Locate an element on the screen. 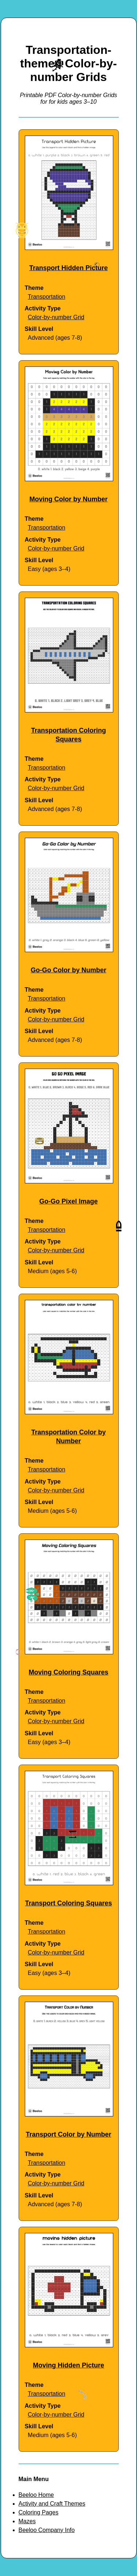 Image resolution: width=137 pixels, height=2576 pixels. decorative nature or pond-themed game element is located at coordinates (32, 1594).